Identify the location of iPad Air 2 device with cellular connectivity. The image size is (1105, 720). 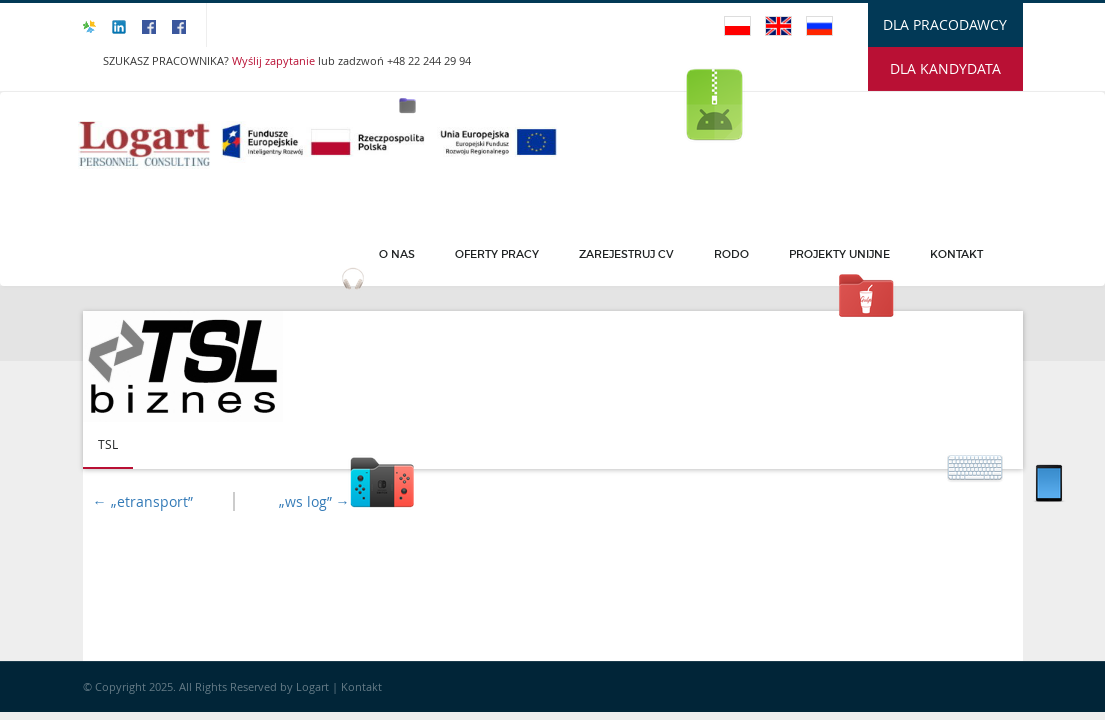
(1049, 483).